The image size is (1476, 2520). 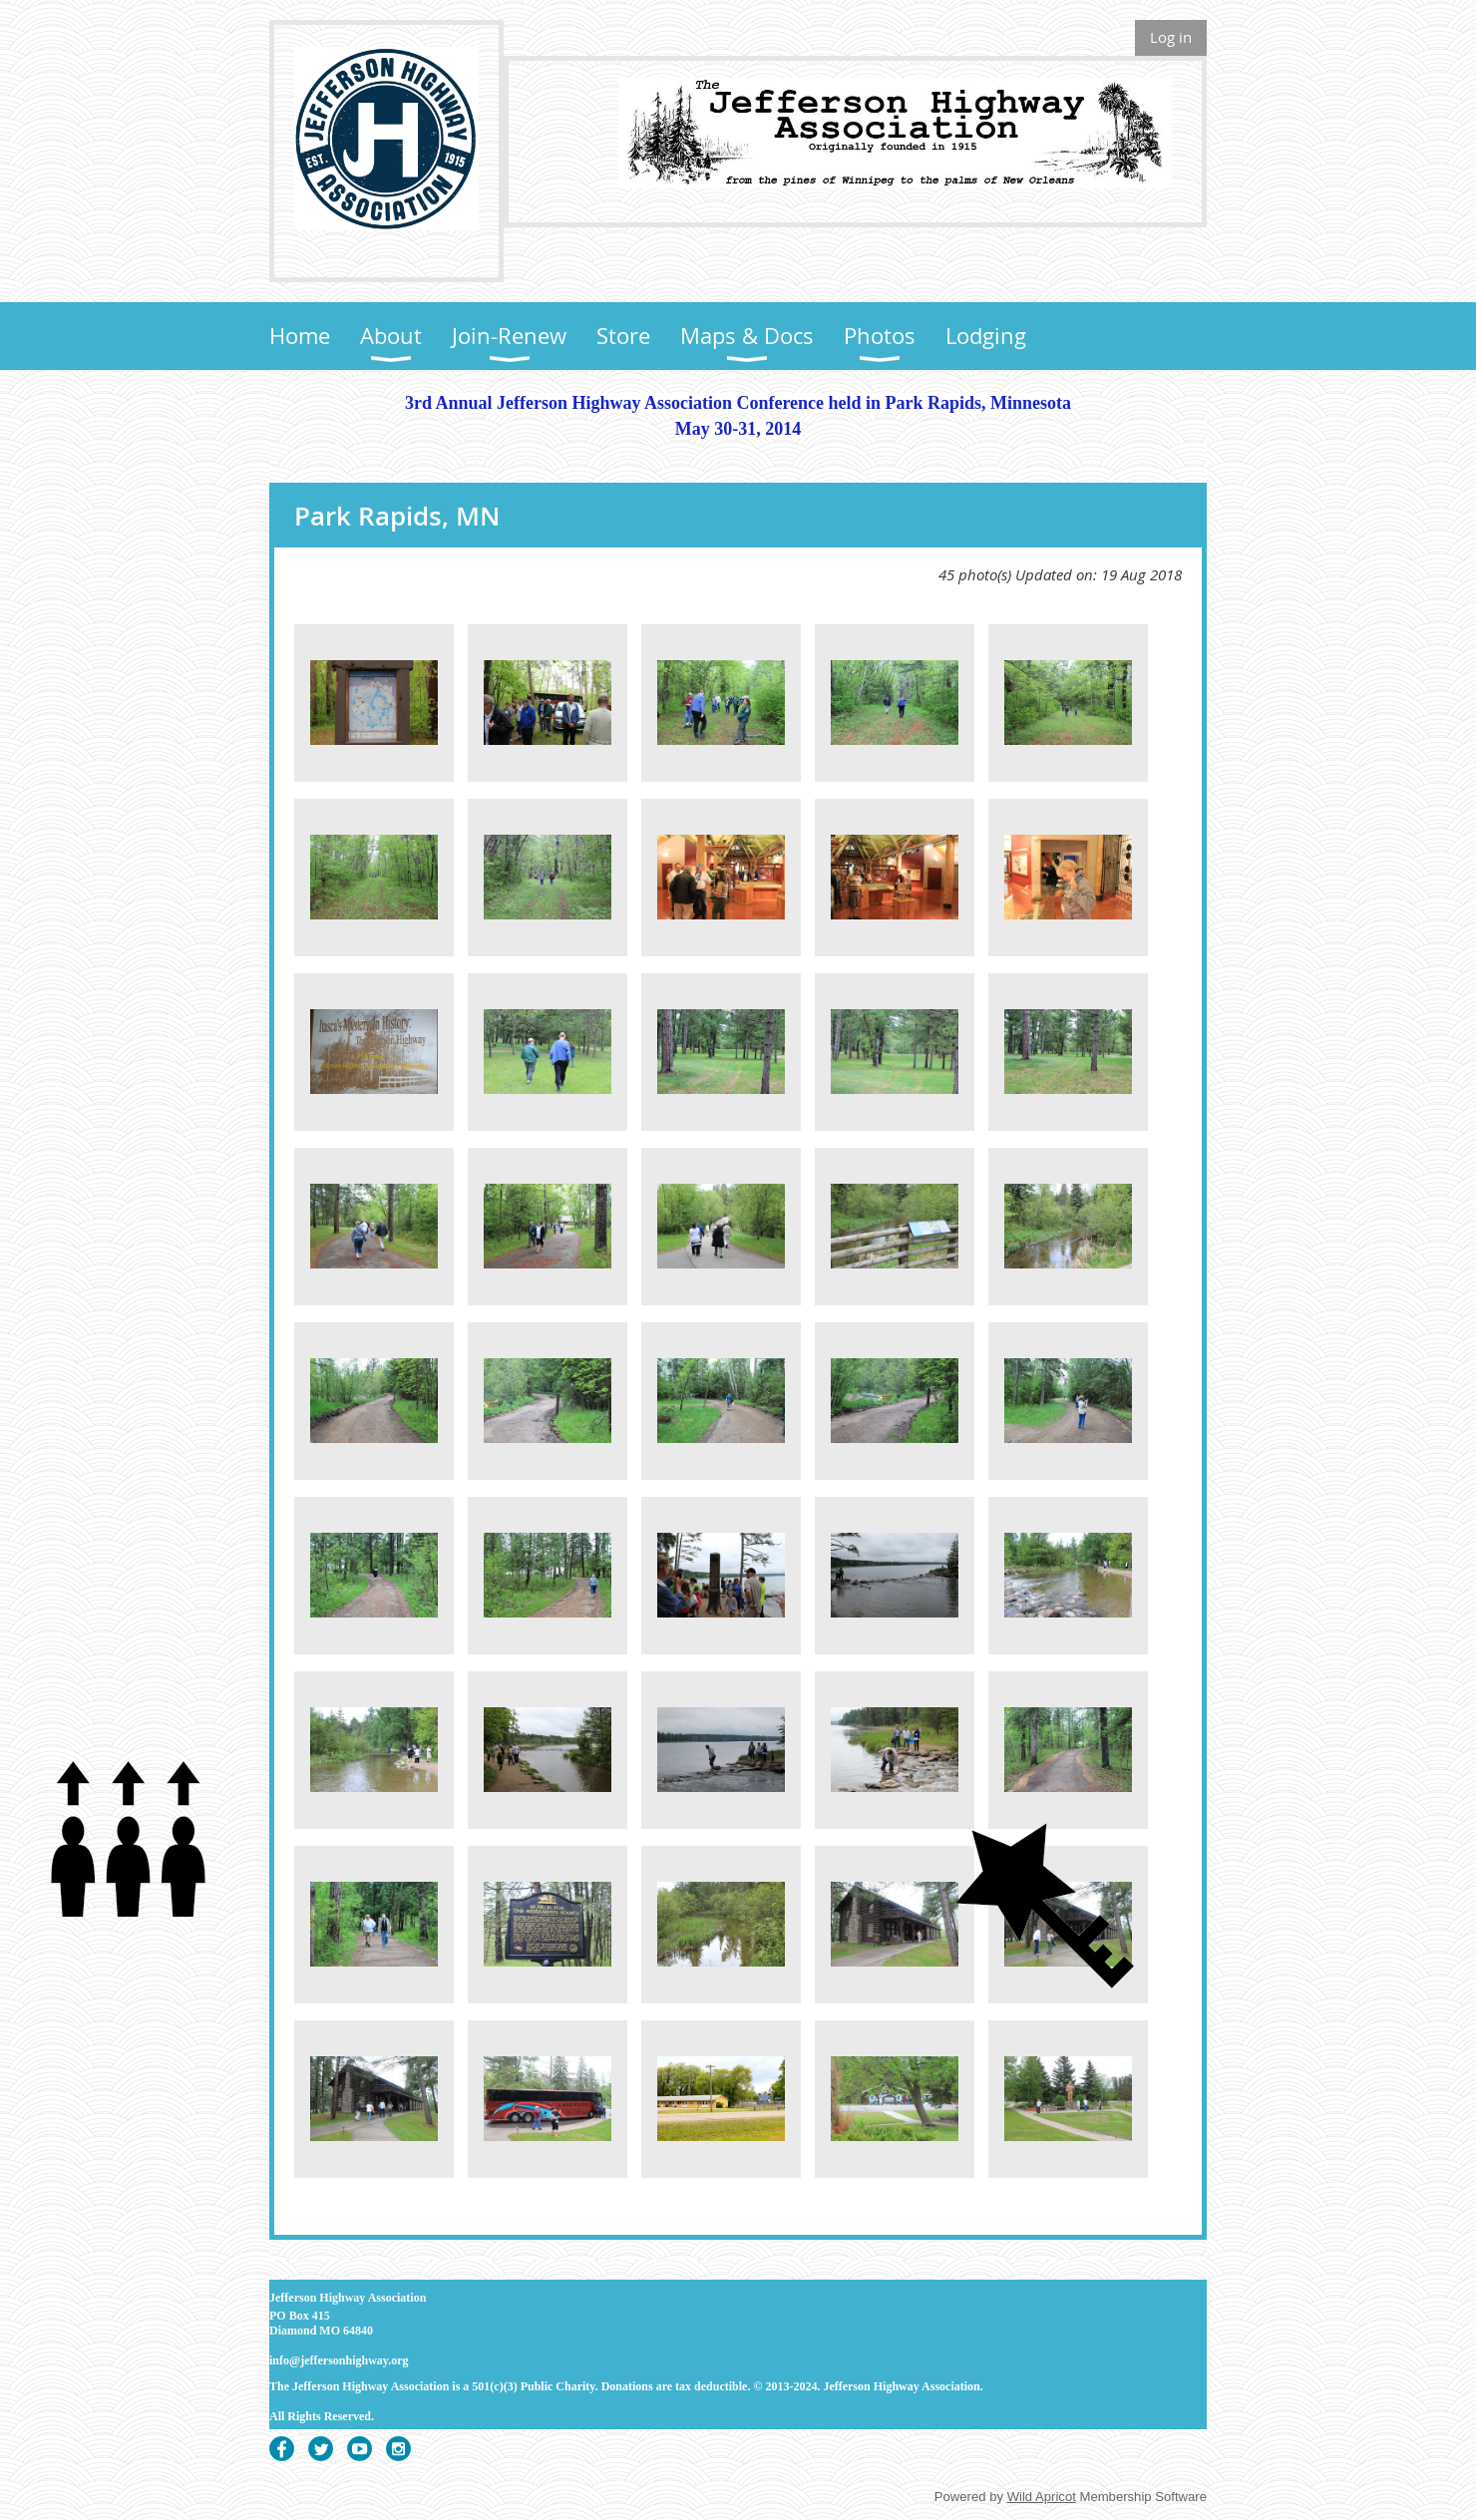 What do you see at coordinates (128, 1838) in the screenshot?
I see `upgrade your team or group members` at bounding box center [128, 1838].